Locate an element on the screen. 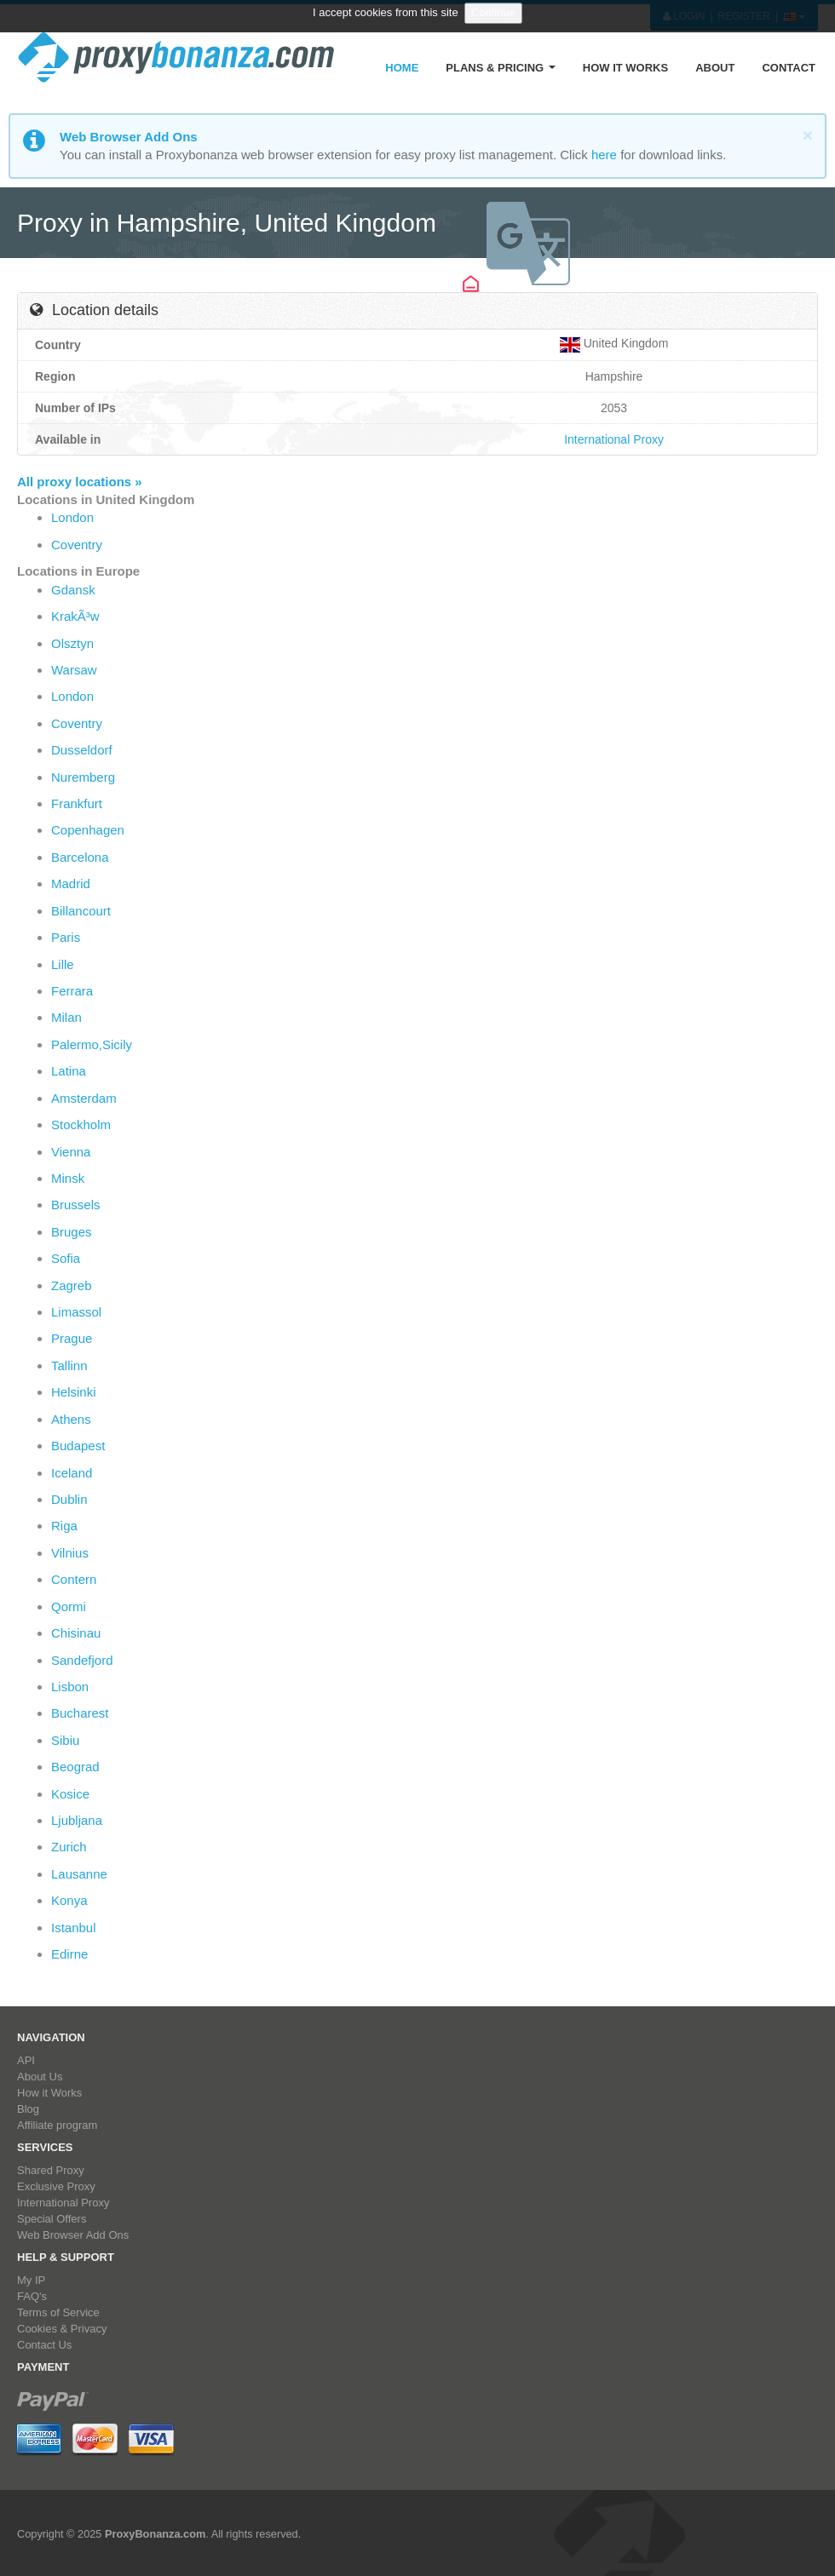 This screenshot has height=2576, width=835. navigate to home screen is located at coordinates (470, 284).